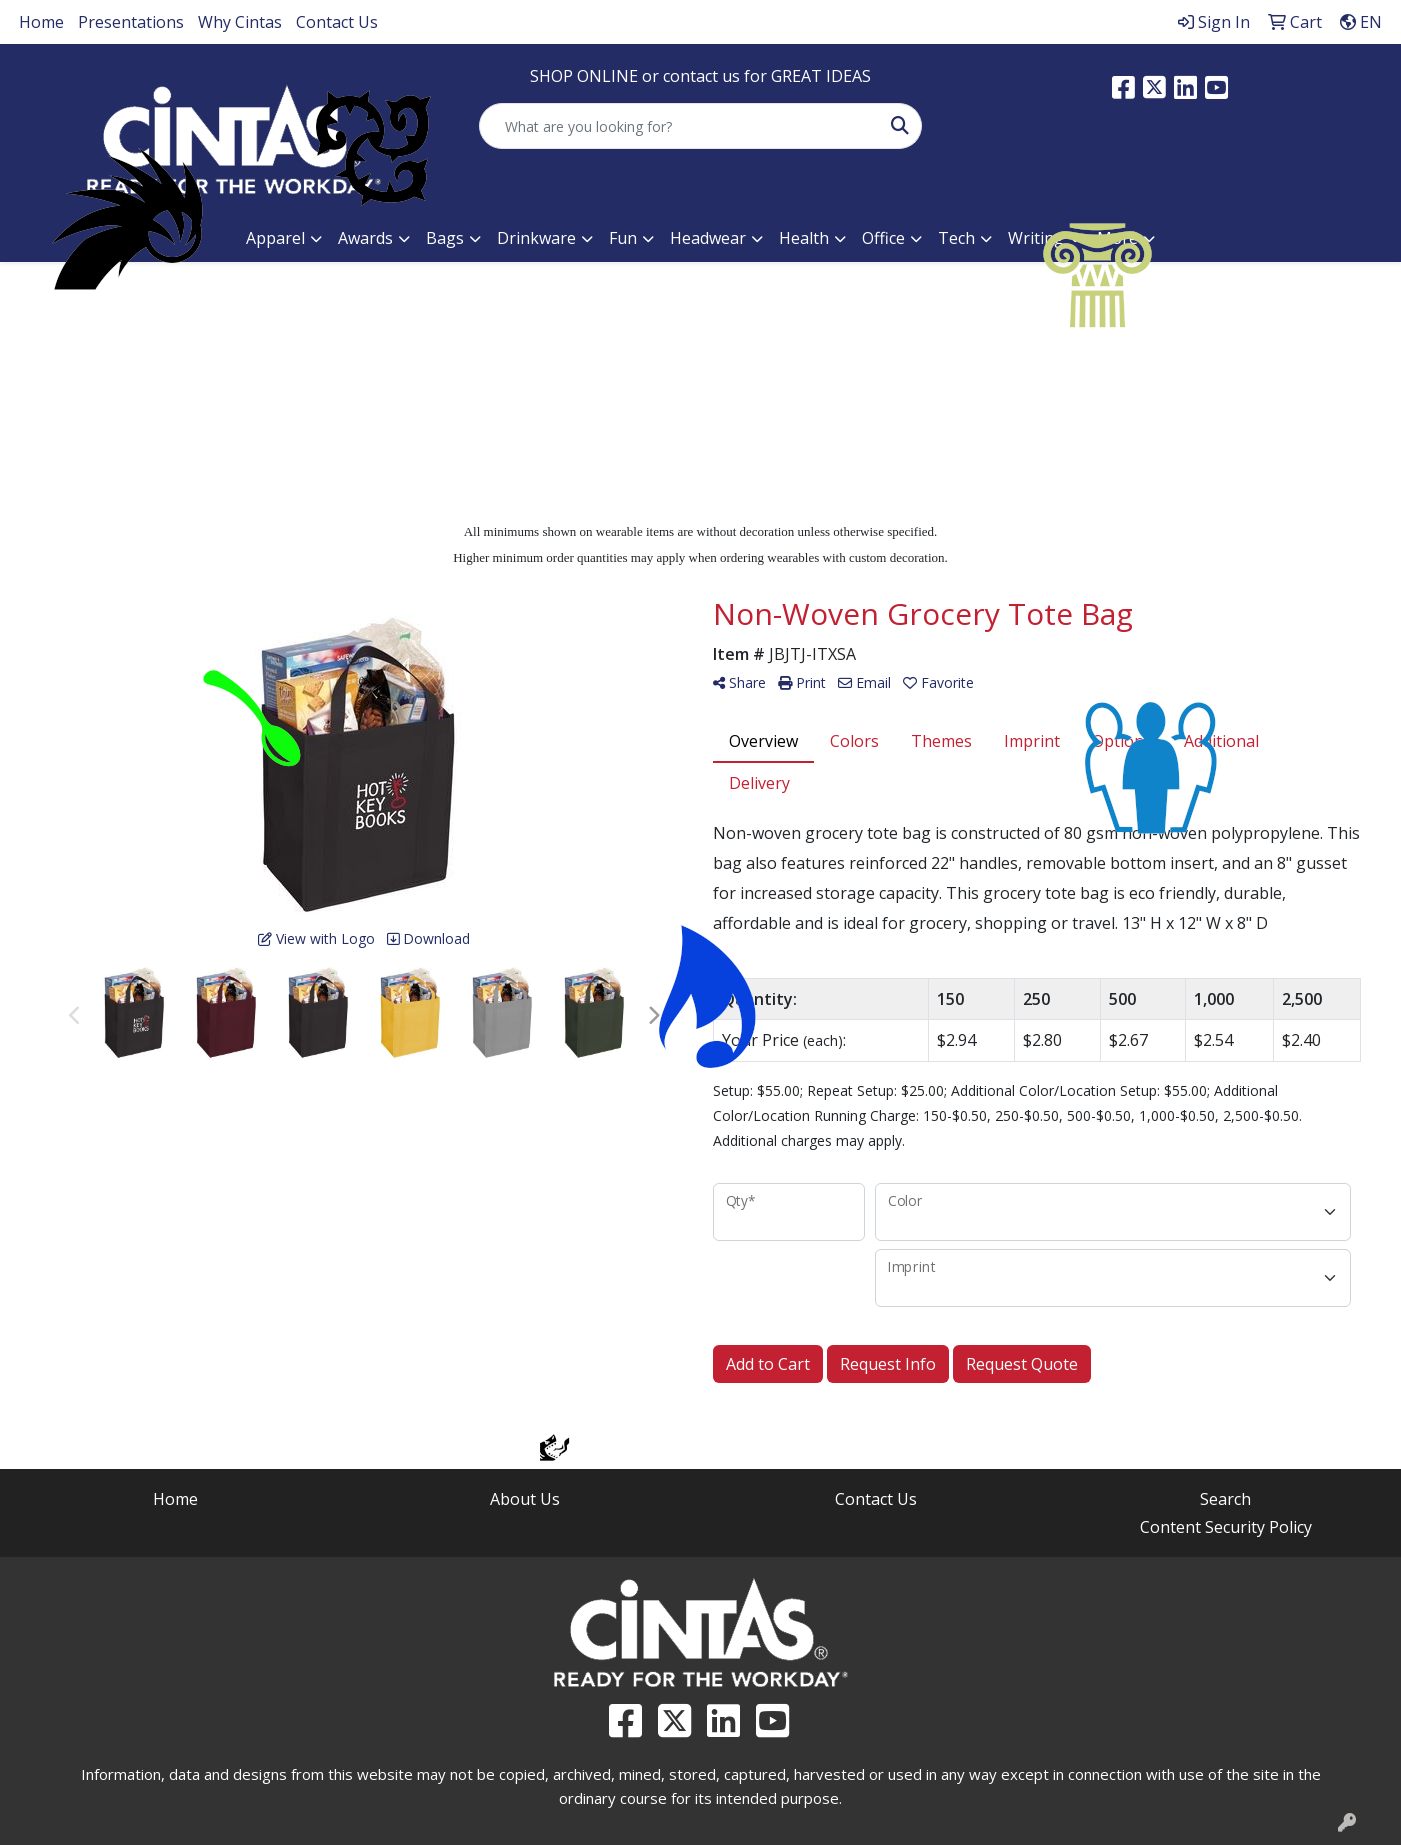  I want to click on represents a curse or debuff status effect, so click(374, 149).